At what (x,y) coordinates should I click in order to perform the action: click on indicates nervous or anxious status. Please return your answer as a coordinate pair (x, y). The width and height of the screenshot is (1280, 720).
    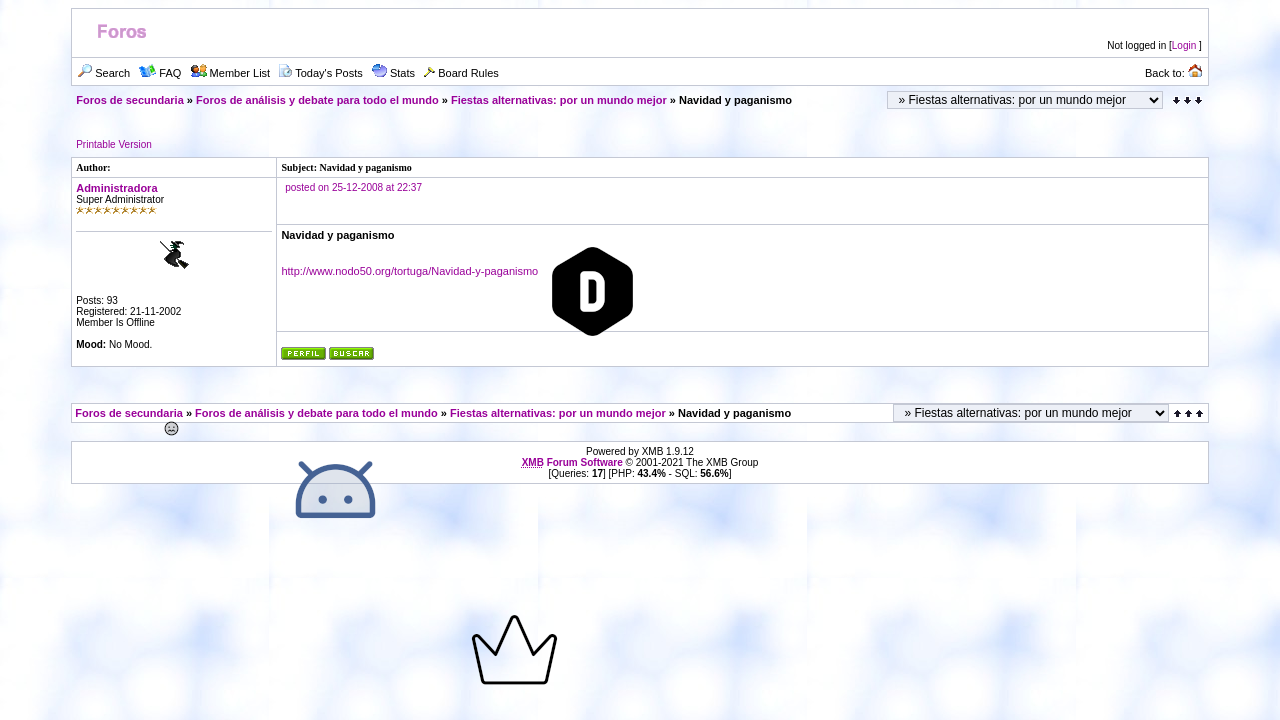
    Looking at the image, I should click on (171, 428).